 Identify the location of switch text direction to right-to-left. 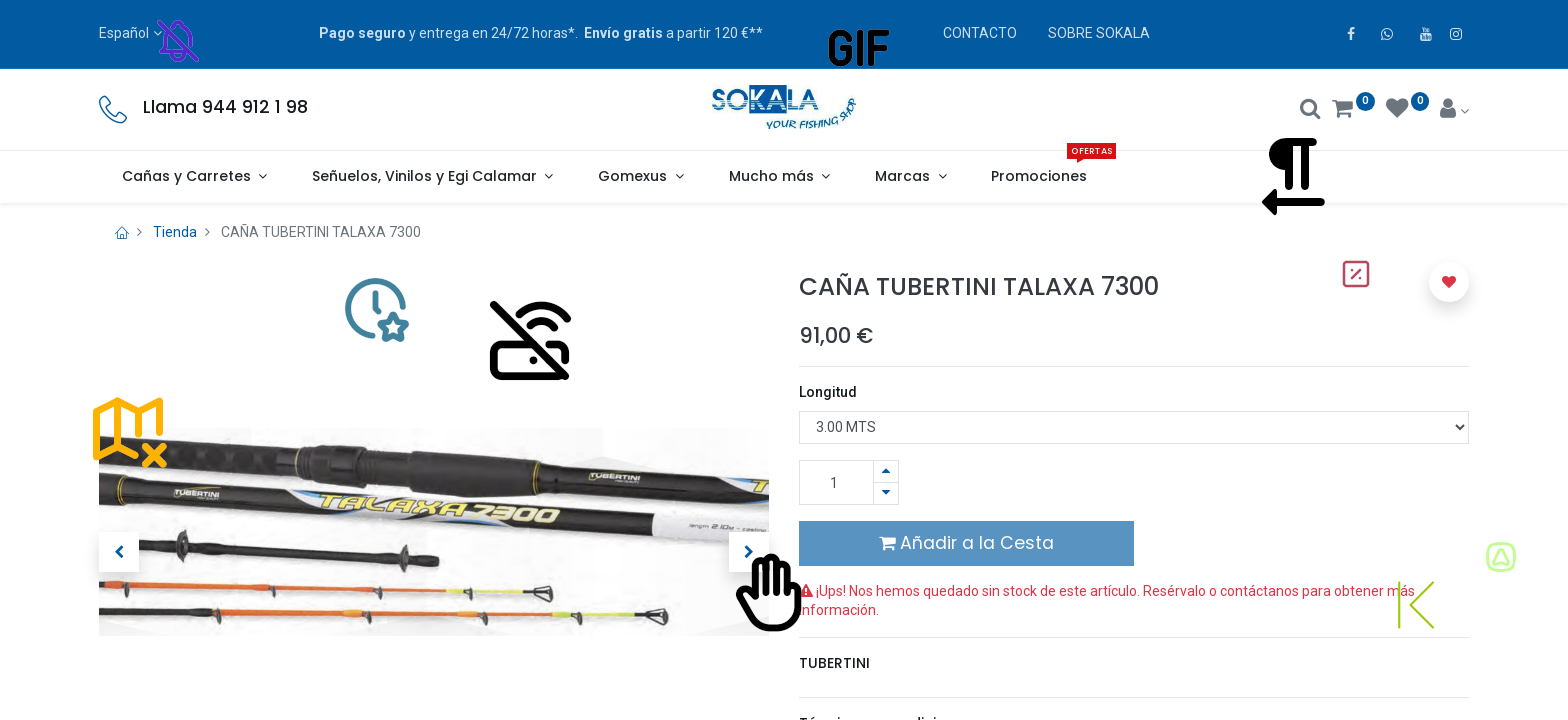
(1293, 178).